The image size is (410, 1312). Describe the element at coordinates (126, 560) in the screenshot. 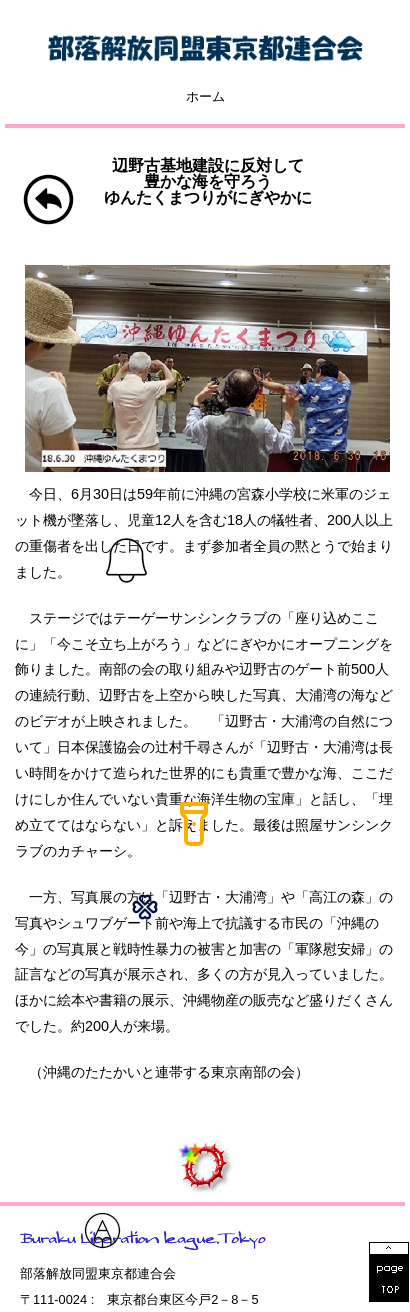

I see `view notifications` at that location.